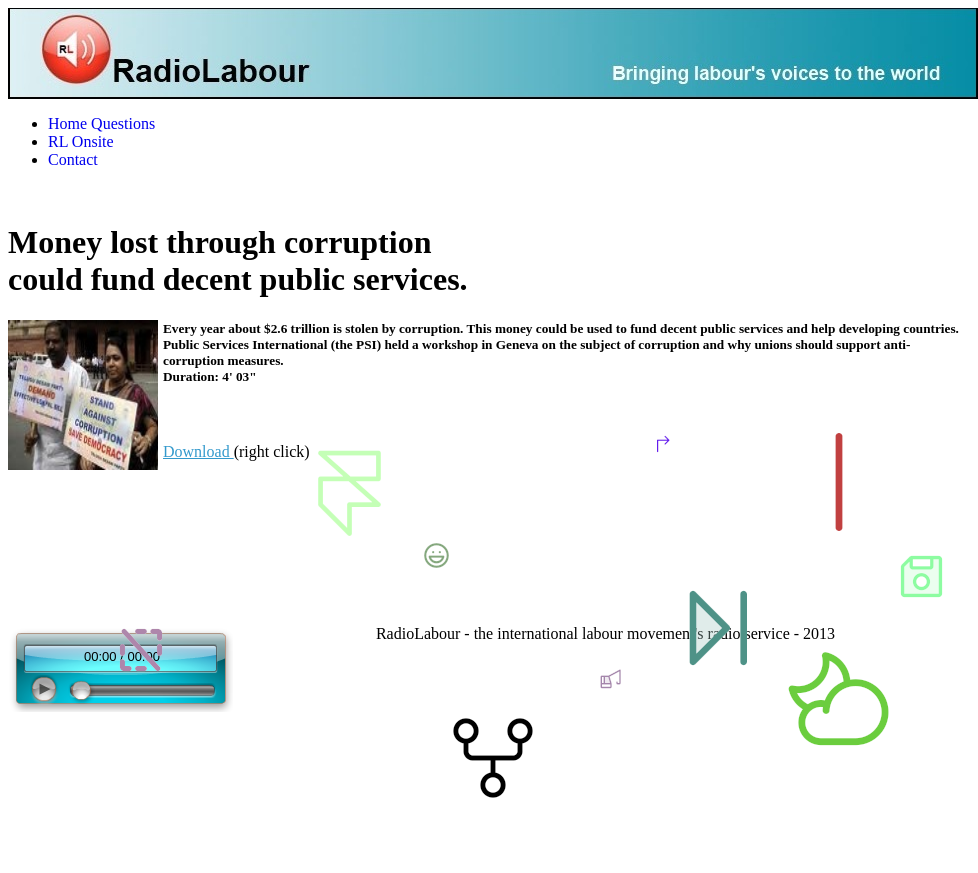 The width and height of the screenshot is (978, 873). Describe the element at coordinates (662, 444) in the screenshot. I see `forward or share content` at that location.